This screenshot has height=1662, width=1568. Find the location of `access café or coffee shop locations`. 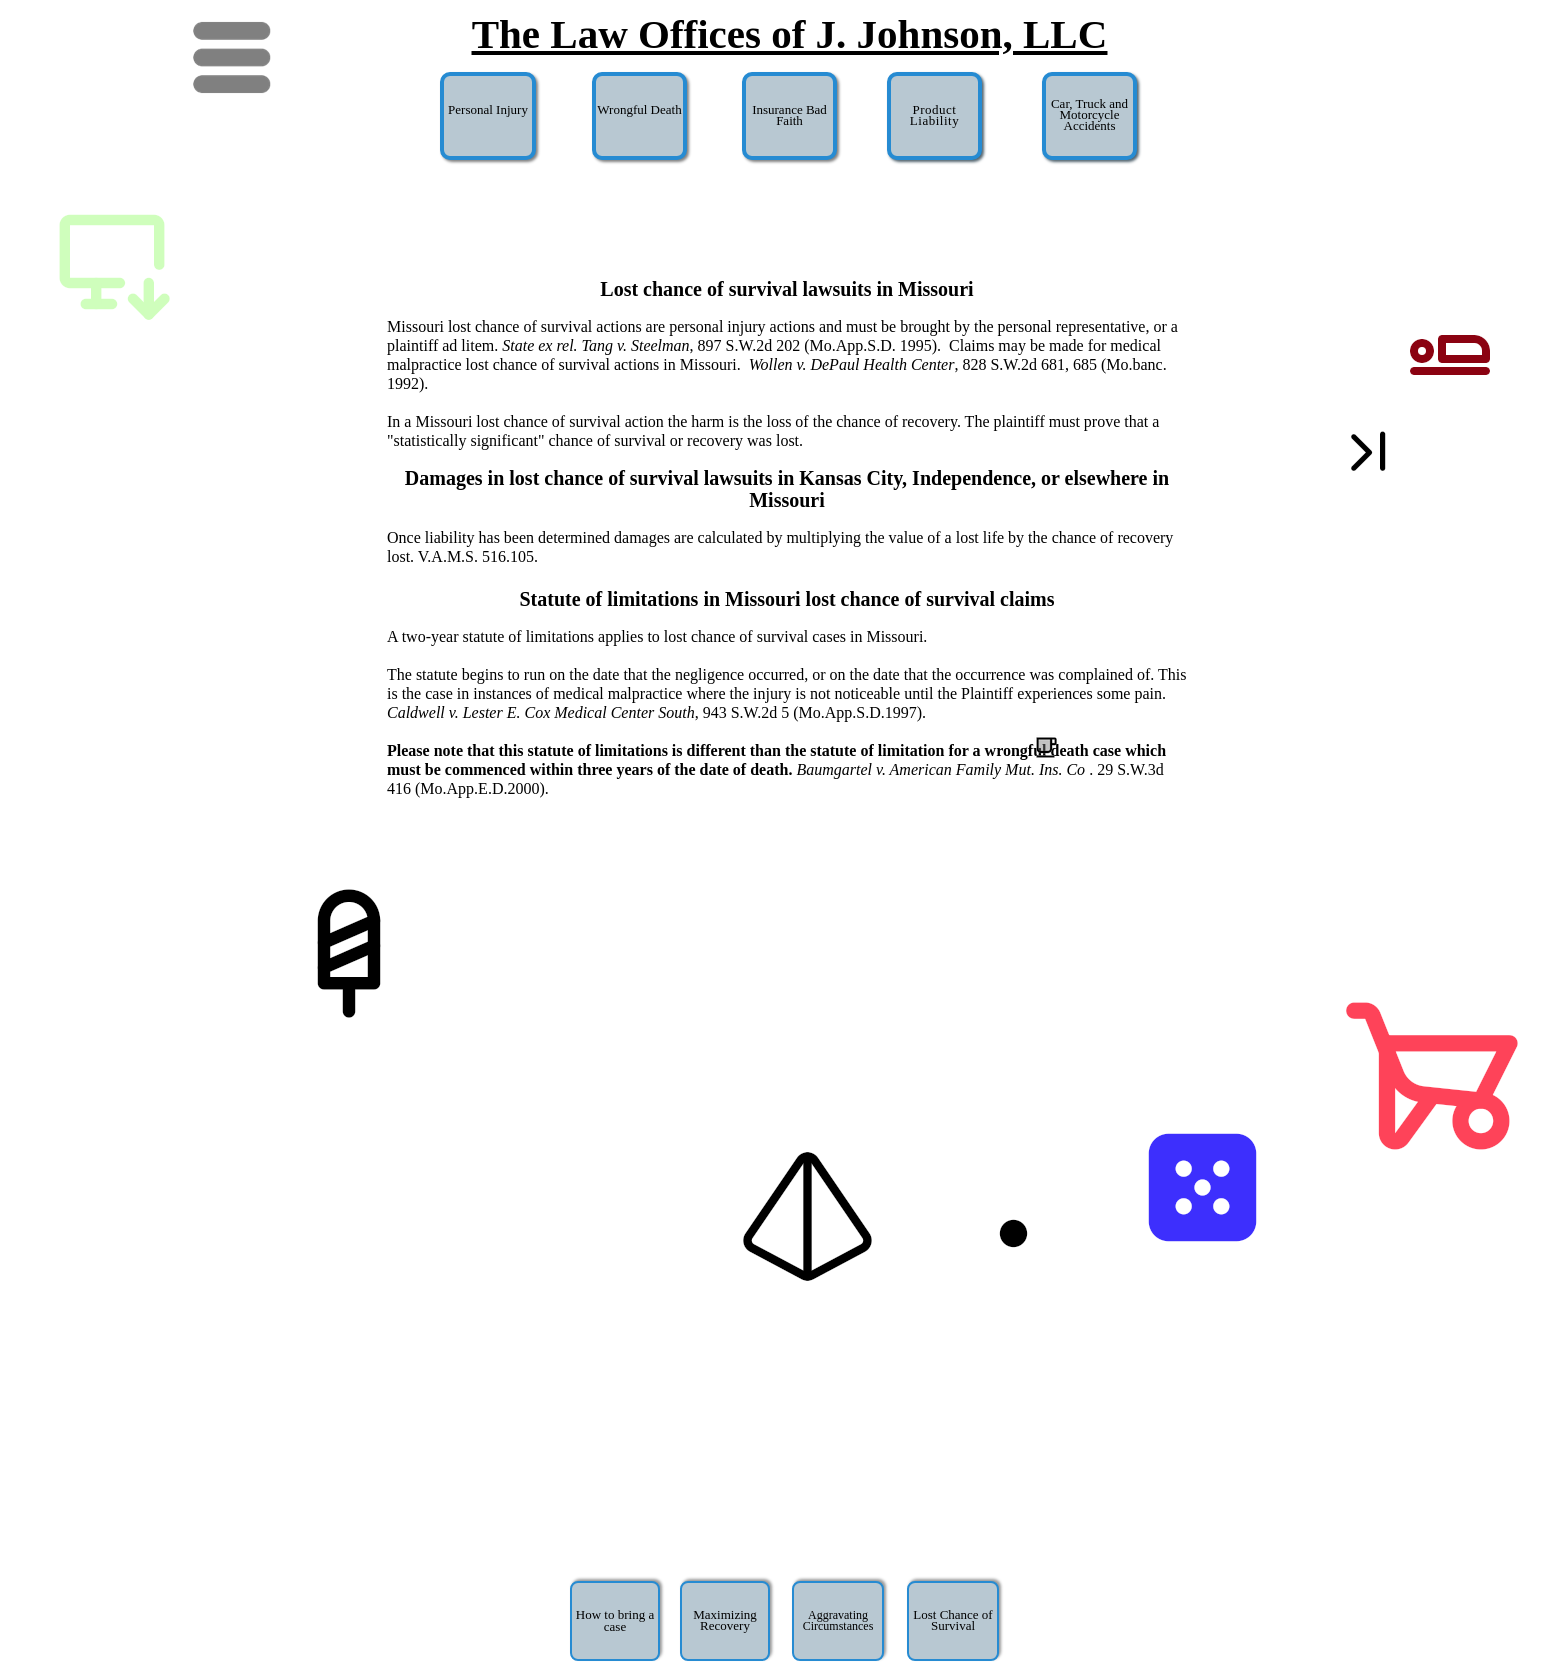

access café or coffee shop locations is located at coordinates (1045, 747).